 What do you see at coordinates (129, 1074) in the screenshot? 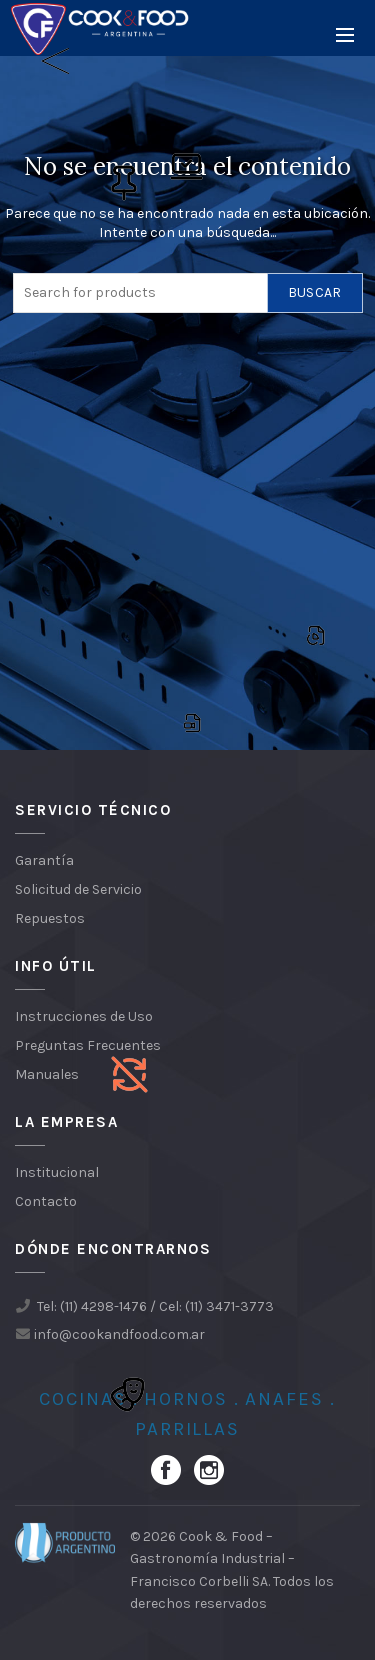
I see `auto-refresh disabled` at bounding box center [129, 1074].